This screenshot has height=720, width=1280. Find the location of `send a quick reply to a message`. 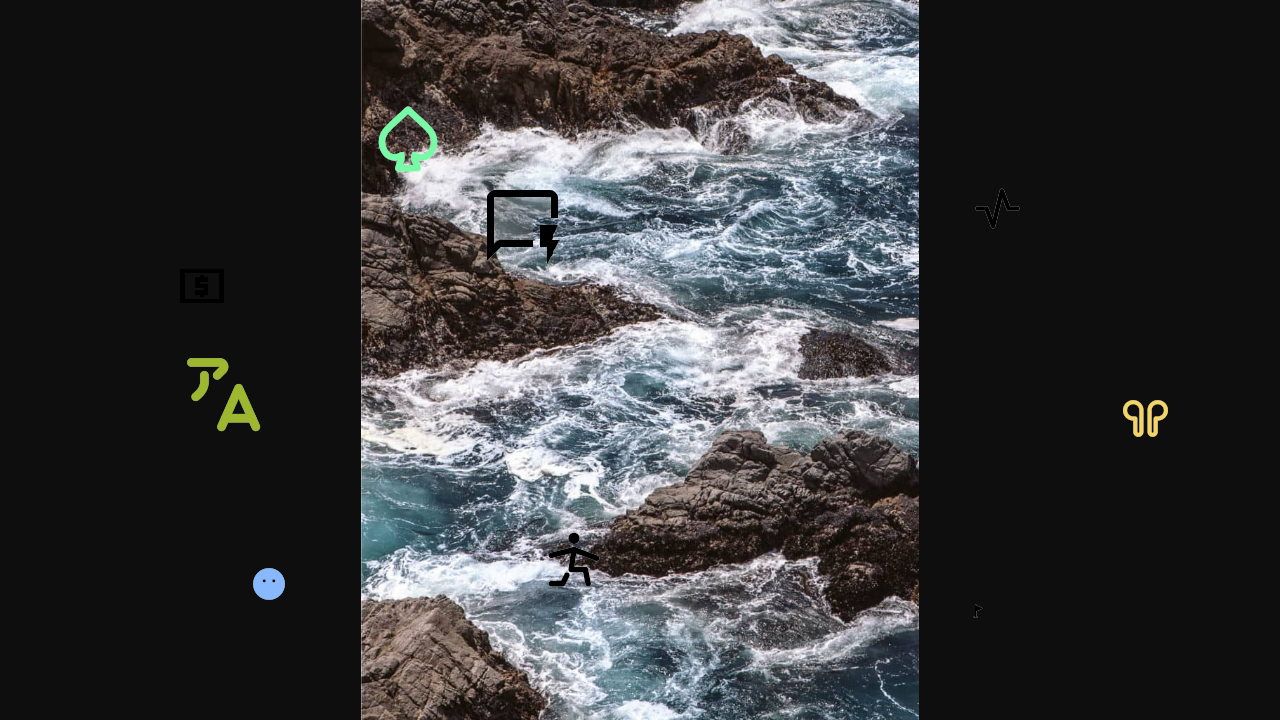

send a quick reply to a message is located at coordinates (522, 225).